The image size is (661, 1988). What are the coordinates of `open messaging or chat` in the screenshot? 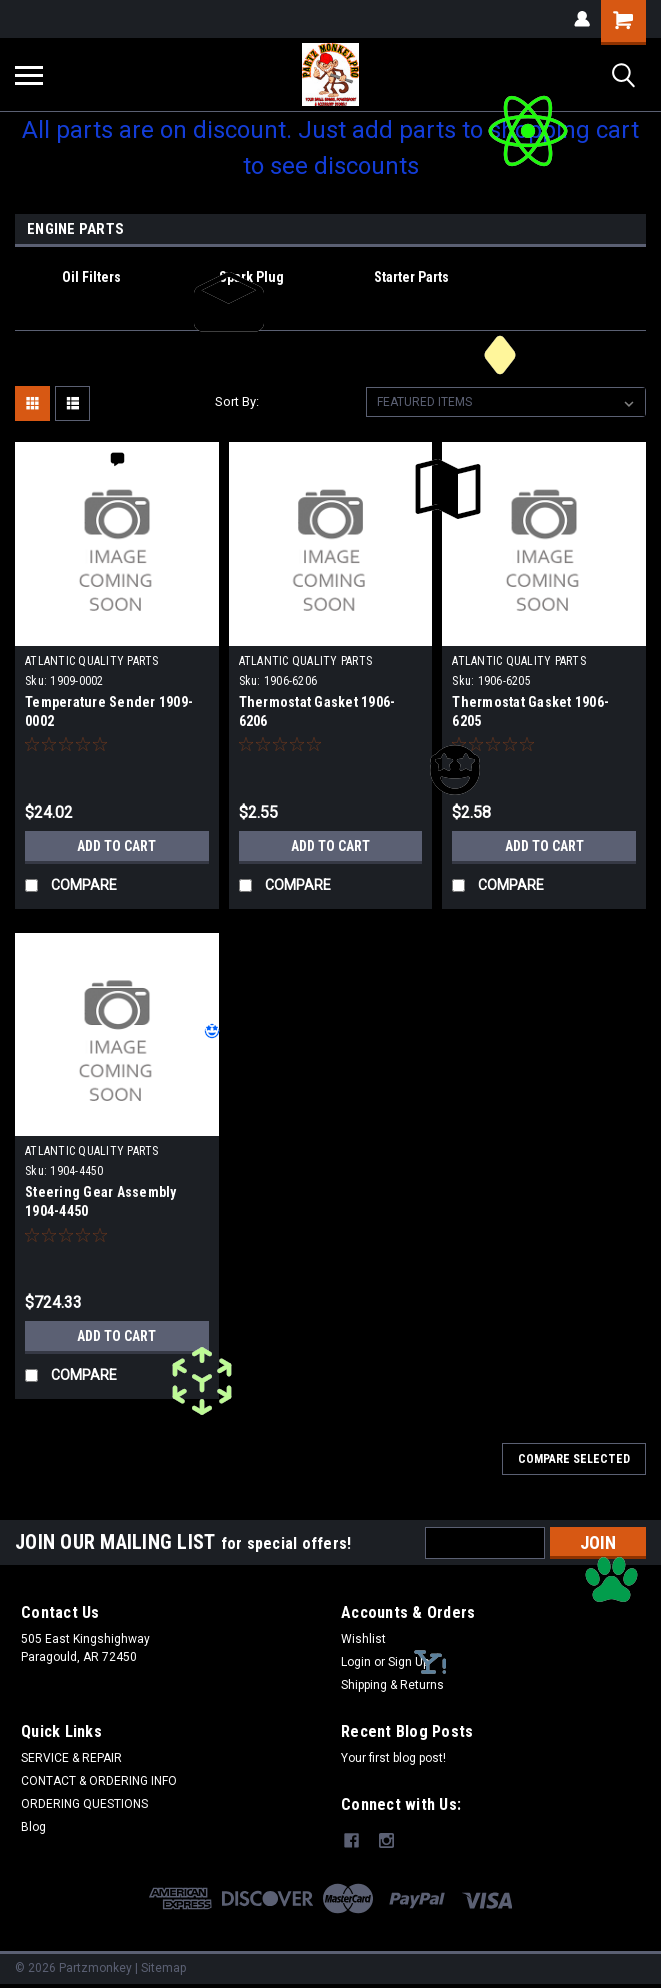 It's located at (117, 458).